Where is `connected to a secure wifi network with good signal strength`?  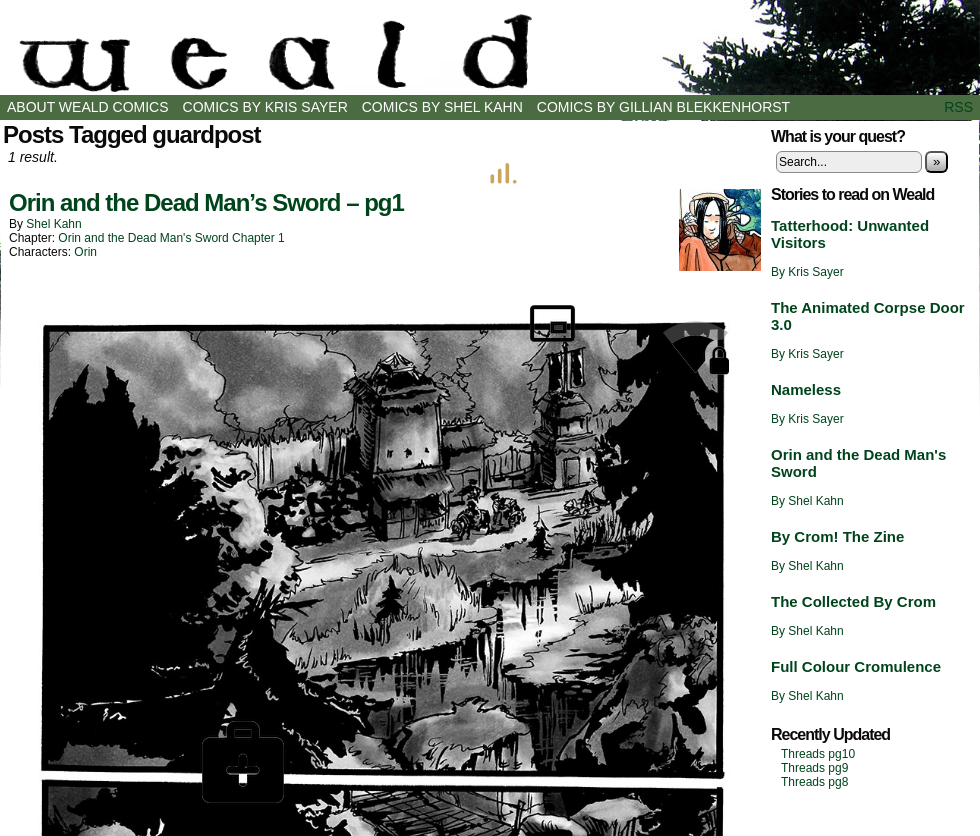
connected to a secure wifi network with good signal strength is located at coordinates (695, 346).